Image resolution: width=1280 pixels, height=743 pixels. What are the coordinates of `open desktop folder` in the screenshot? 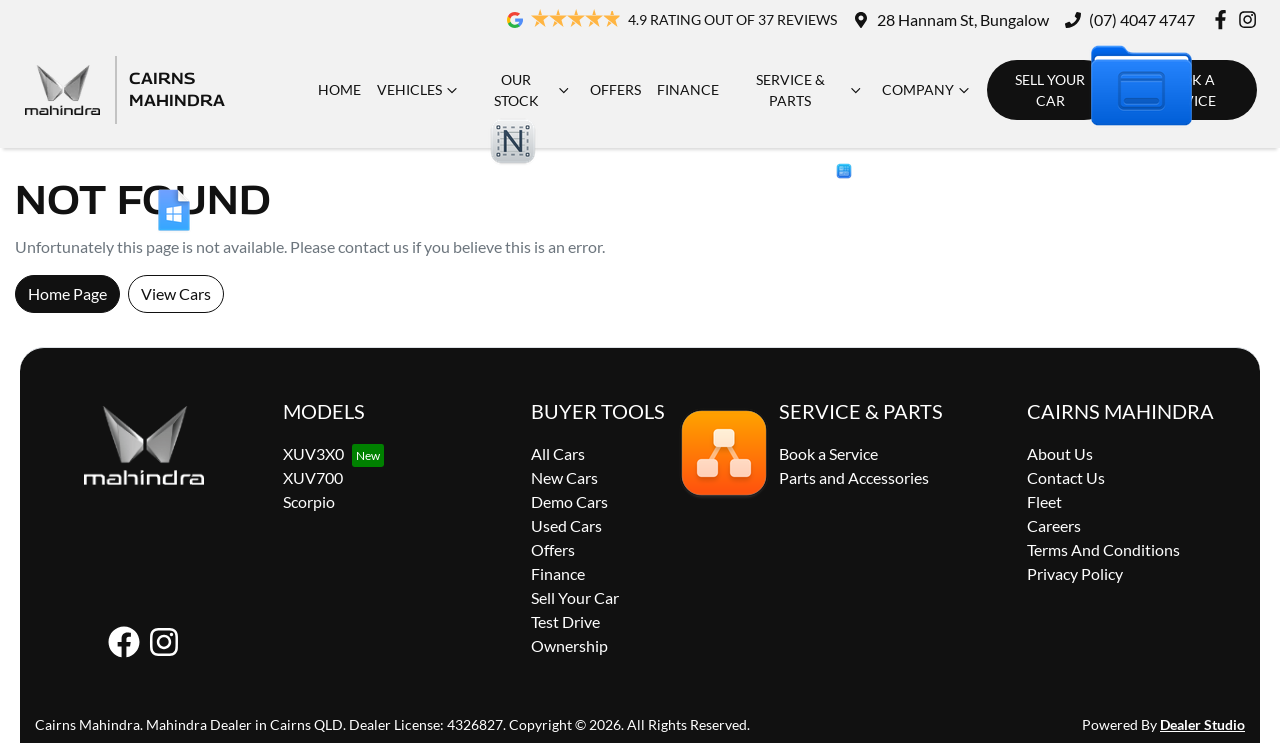 It's located at (1141, 85).